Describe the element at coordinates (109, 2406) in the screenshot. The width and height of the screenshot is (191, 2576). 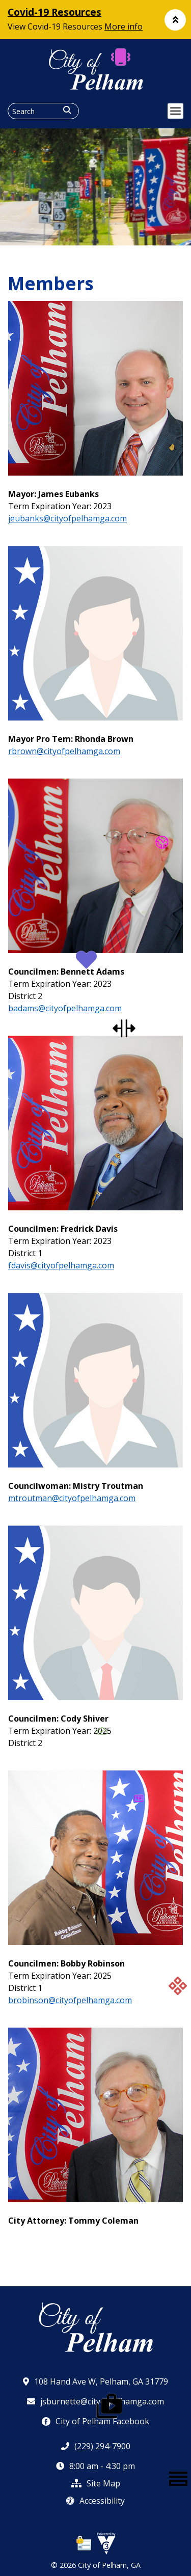
I see `view your purchased videos or media` at that location.